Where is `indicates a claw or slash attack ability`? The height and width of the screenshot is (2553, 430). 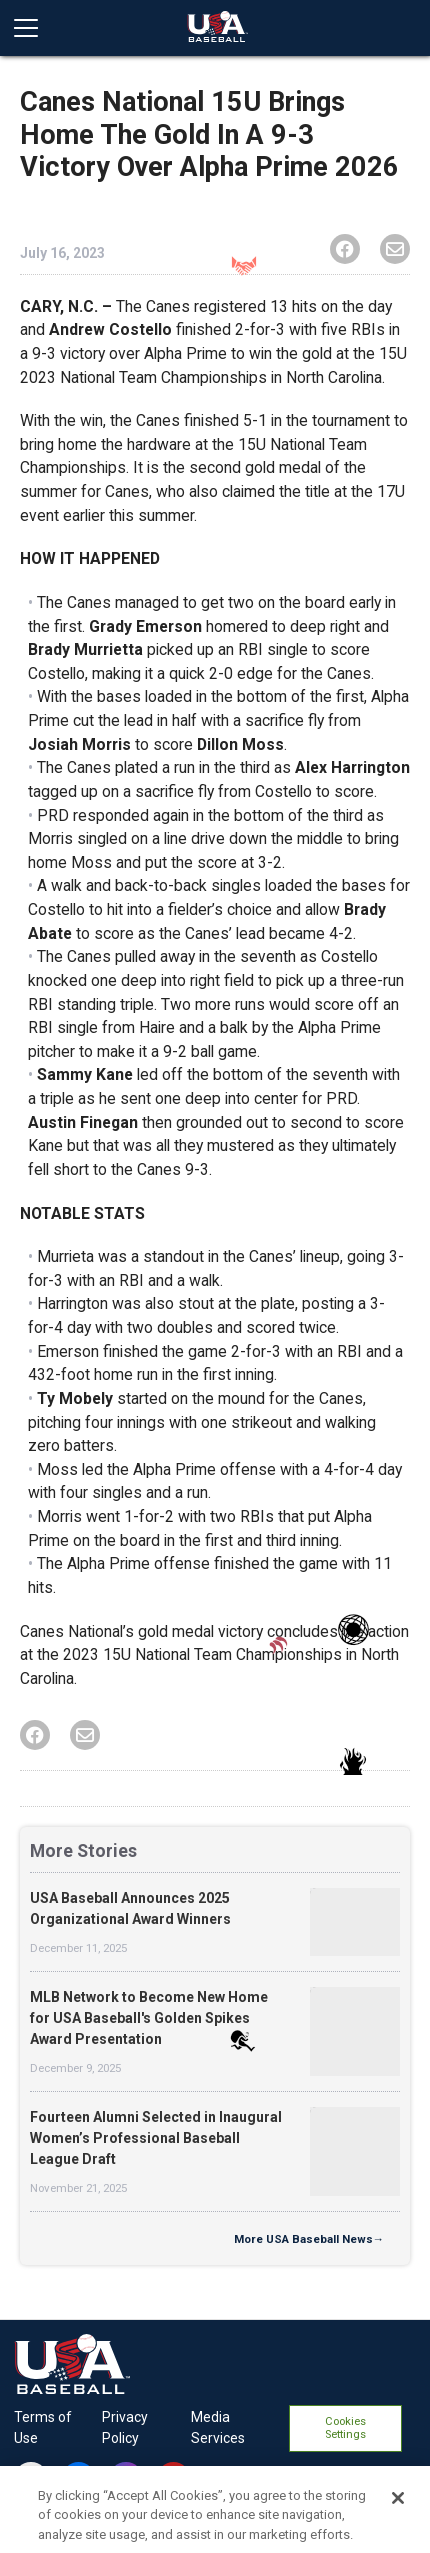 indicates a claw or slash attack ability is located at coordinates (278, 1645).